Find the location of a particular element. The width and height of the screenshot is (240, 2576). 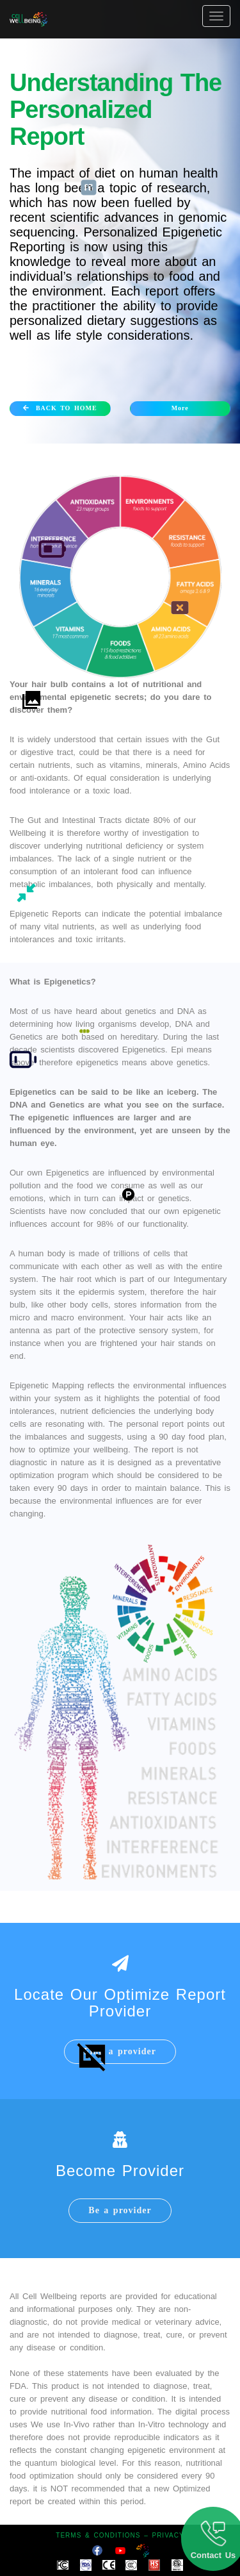

open letterboxd app is located at coordinates (84, 1031).